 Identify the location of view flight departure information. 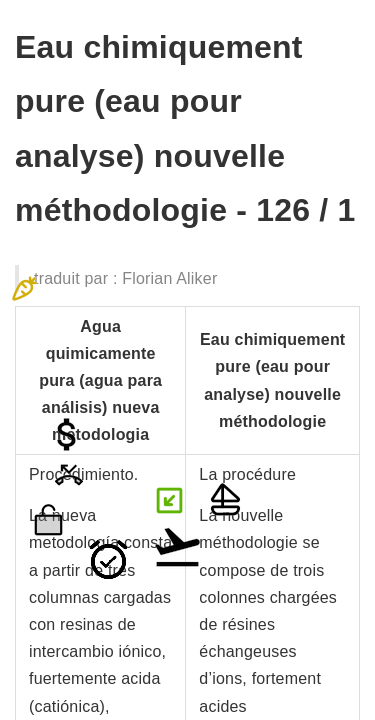
(177, 546).